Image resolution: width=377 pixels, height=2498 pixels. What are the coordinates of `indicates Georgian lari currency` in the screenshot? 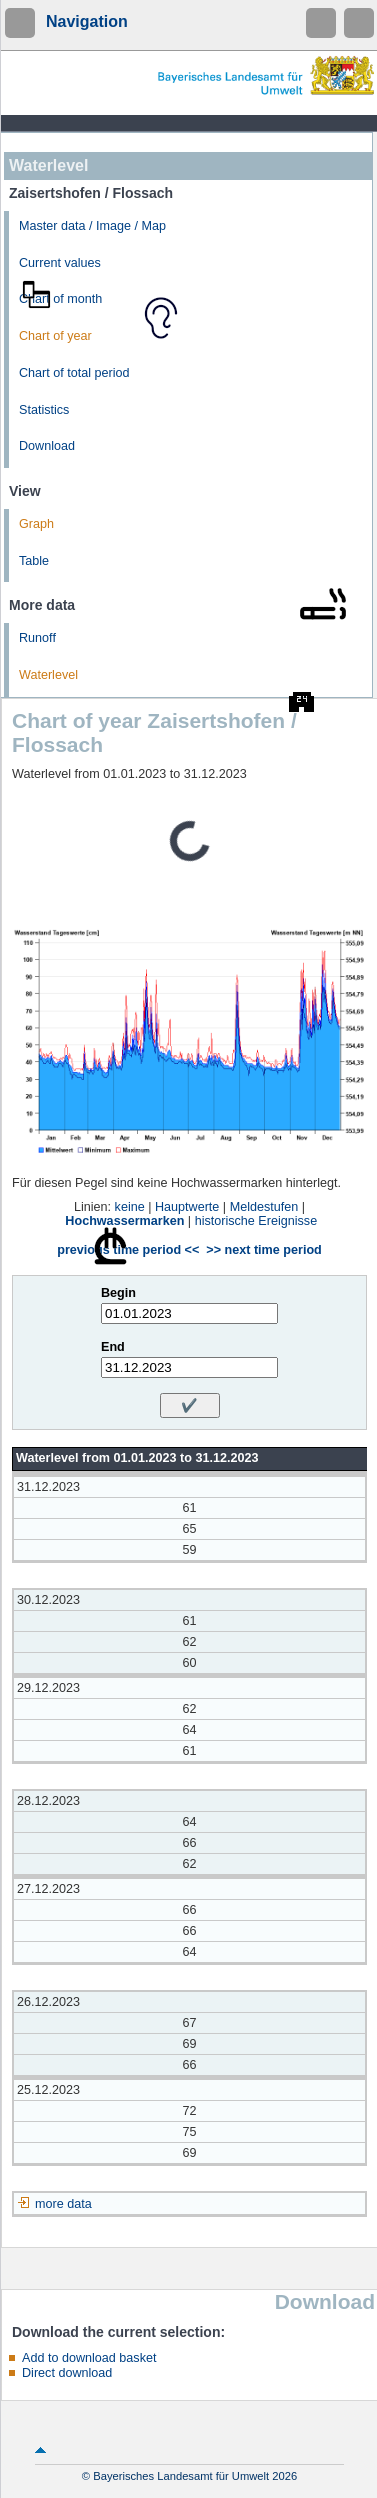 It's located at (110, 1248).